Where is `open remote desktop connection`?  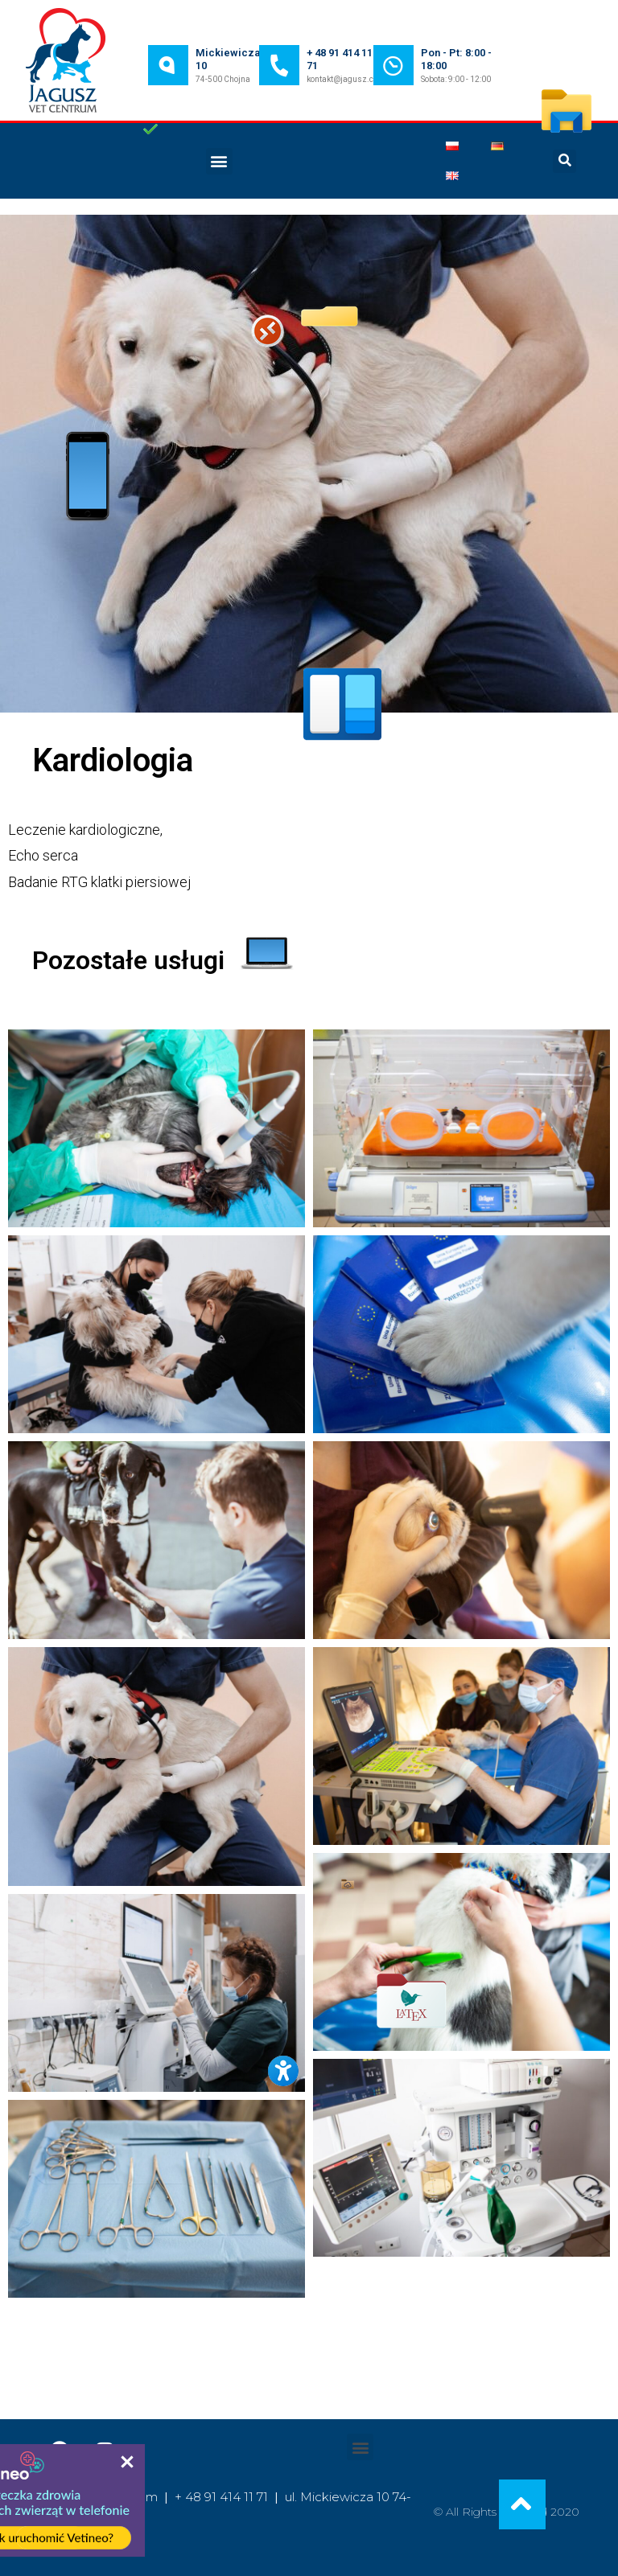 open remote desktop connection is located at coordinates (267, 331).